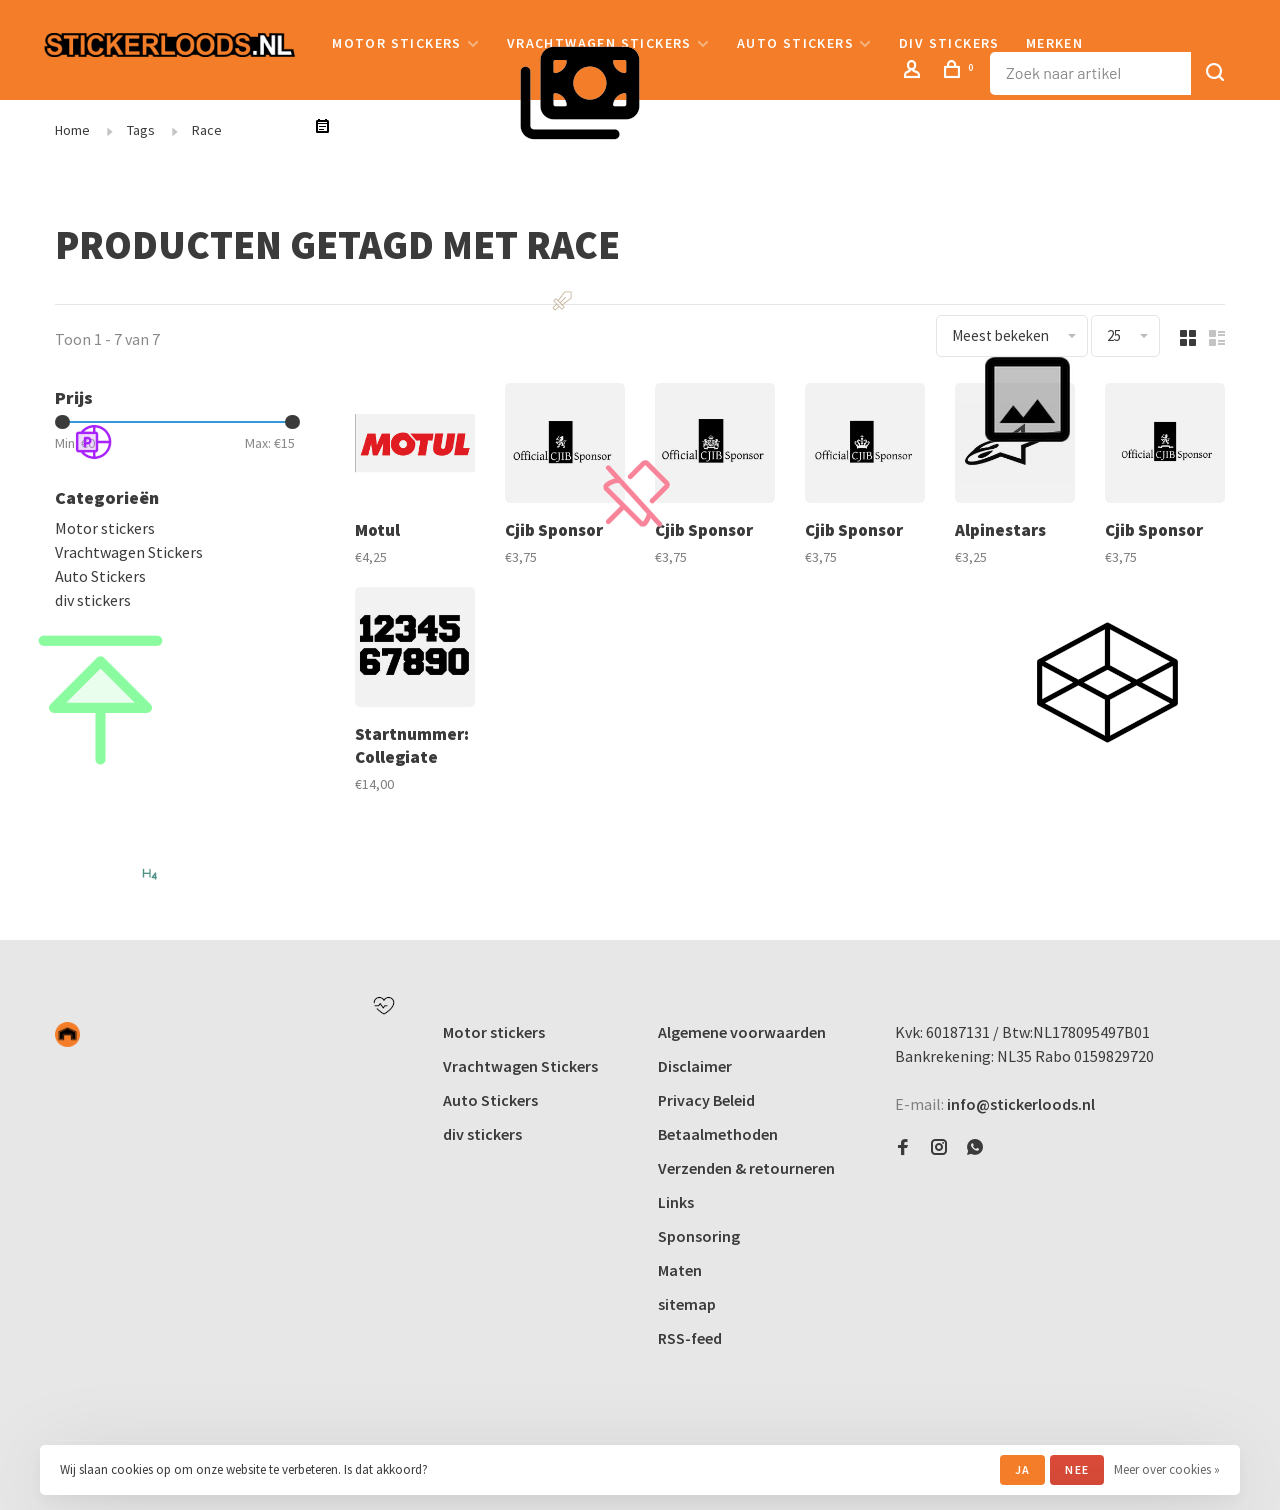 Image resolution: width=1280 pixels, height=1510 pixels. I want to click on unpin an item from its current position, so click(634, 496).